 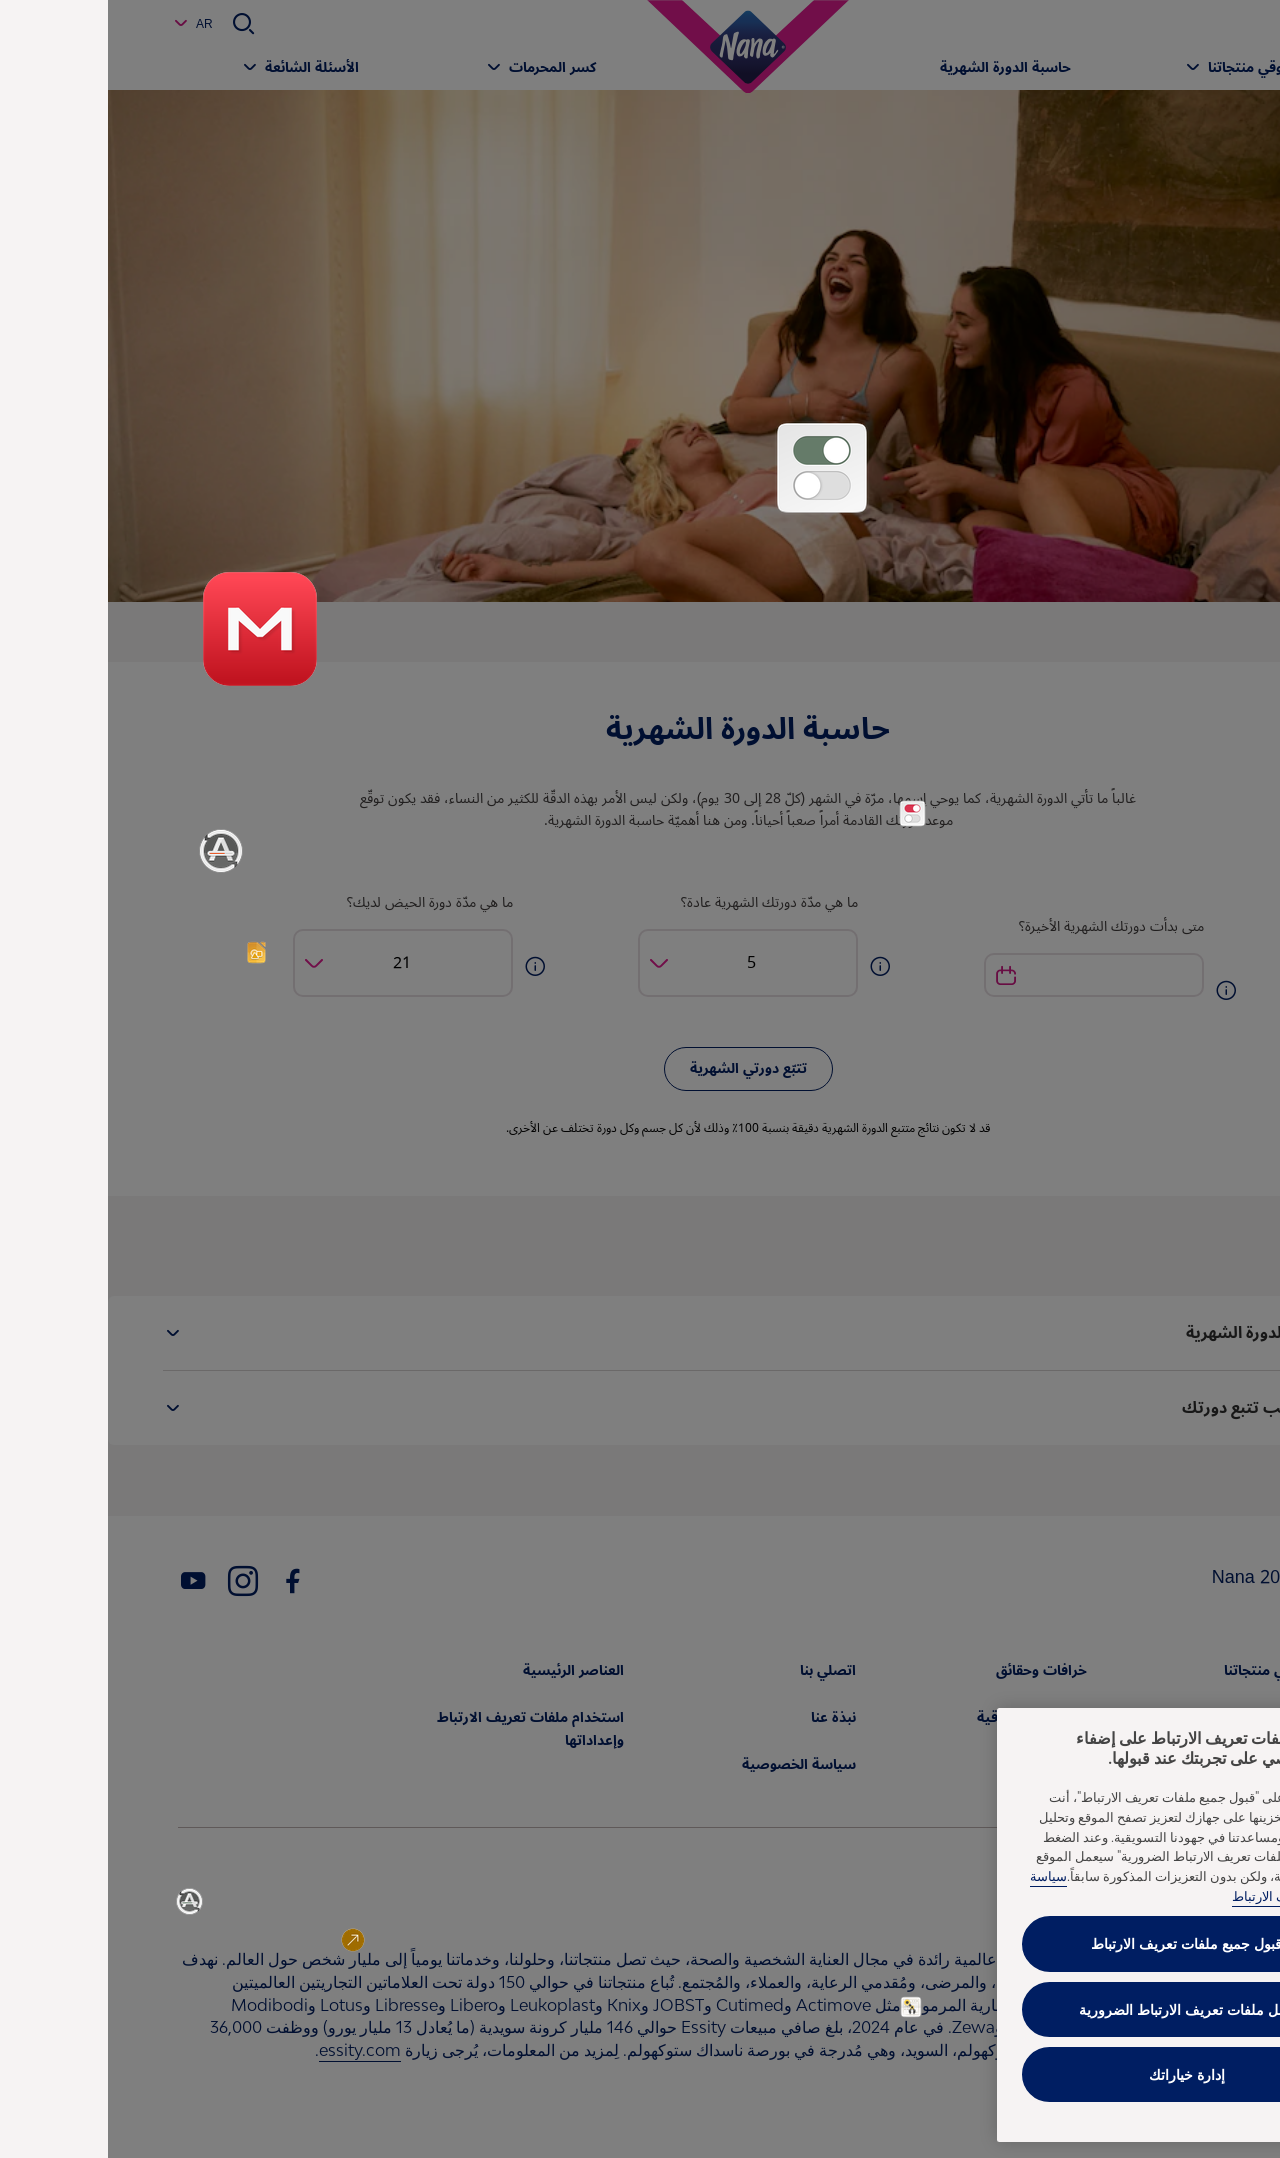 What do you see at coordinates (353, 1940) in the screenshot?
I see `indicates a symbolic link or shortcut to another file` at bounding box center [353, 1940].